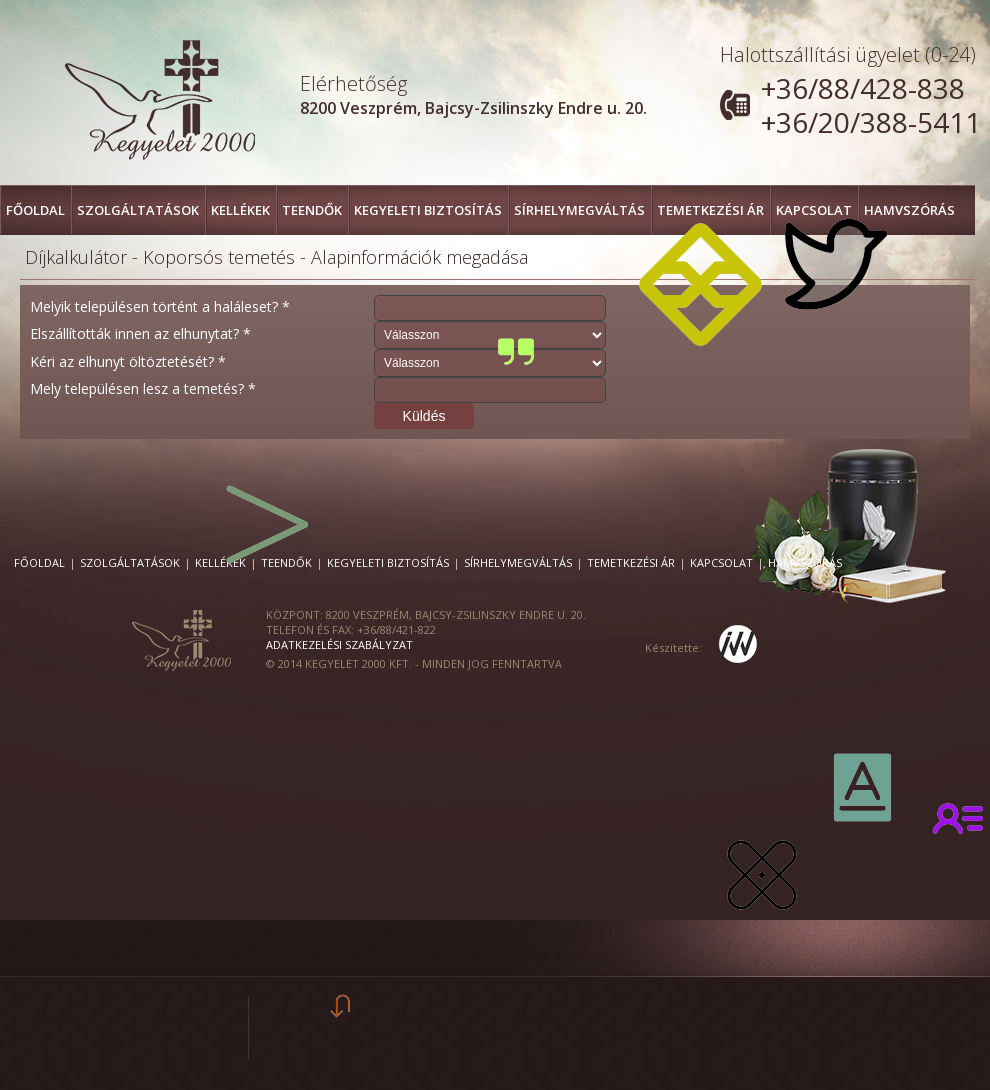  What do you see at coordinates (862, 787) in the screenshot?
I see `apply underline formatting to text` at bounding box center [862, 787].